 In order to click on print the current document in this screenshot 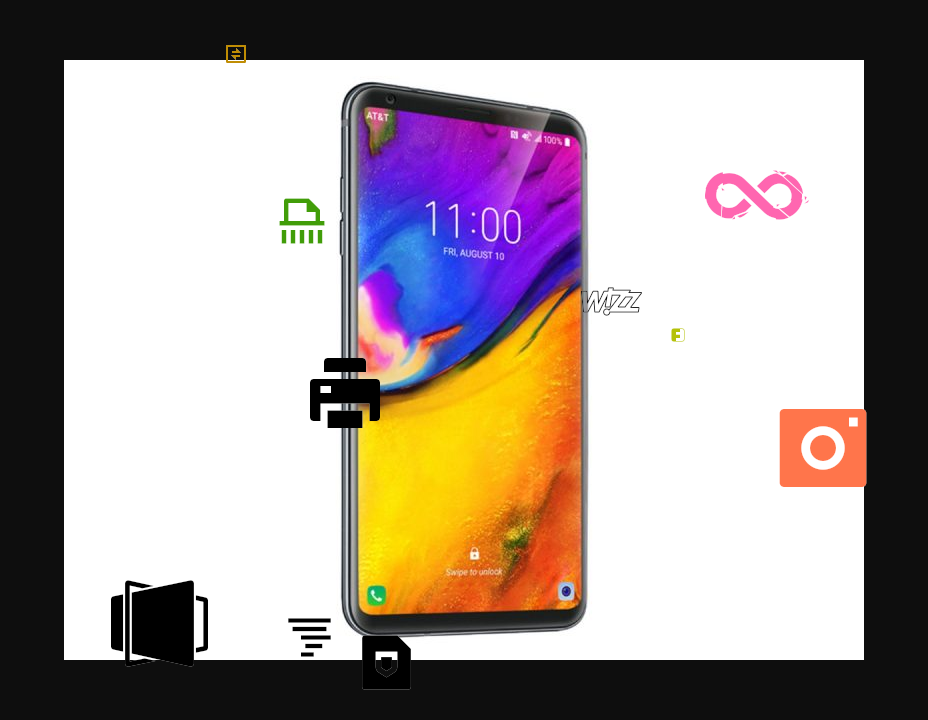, I will do `click(345, 393)`.